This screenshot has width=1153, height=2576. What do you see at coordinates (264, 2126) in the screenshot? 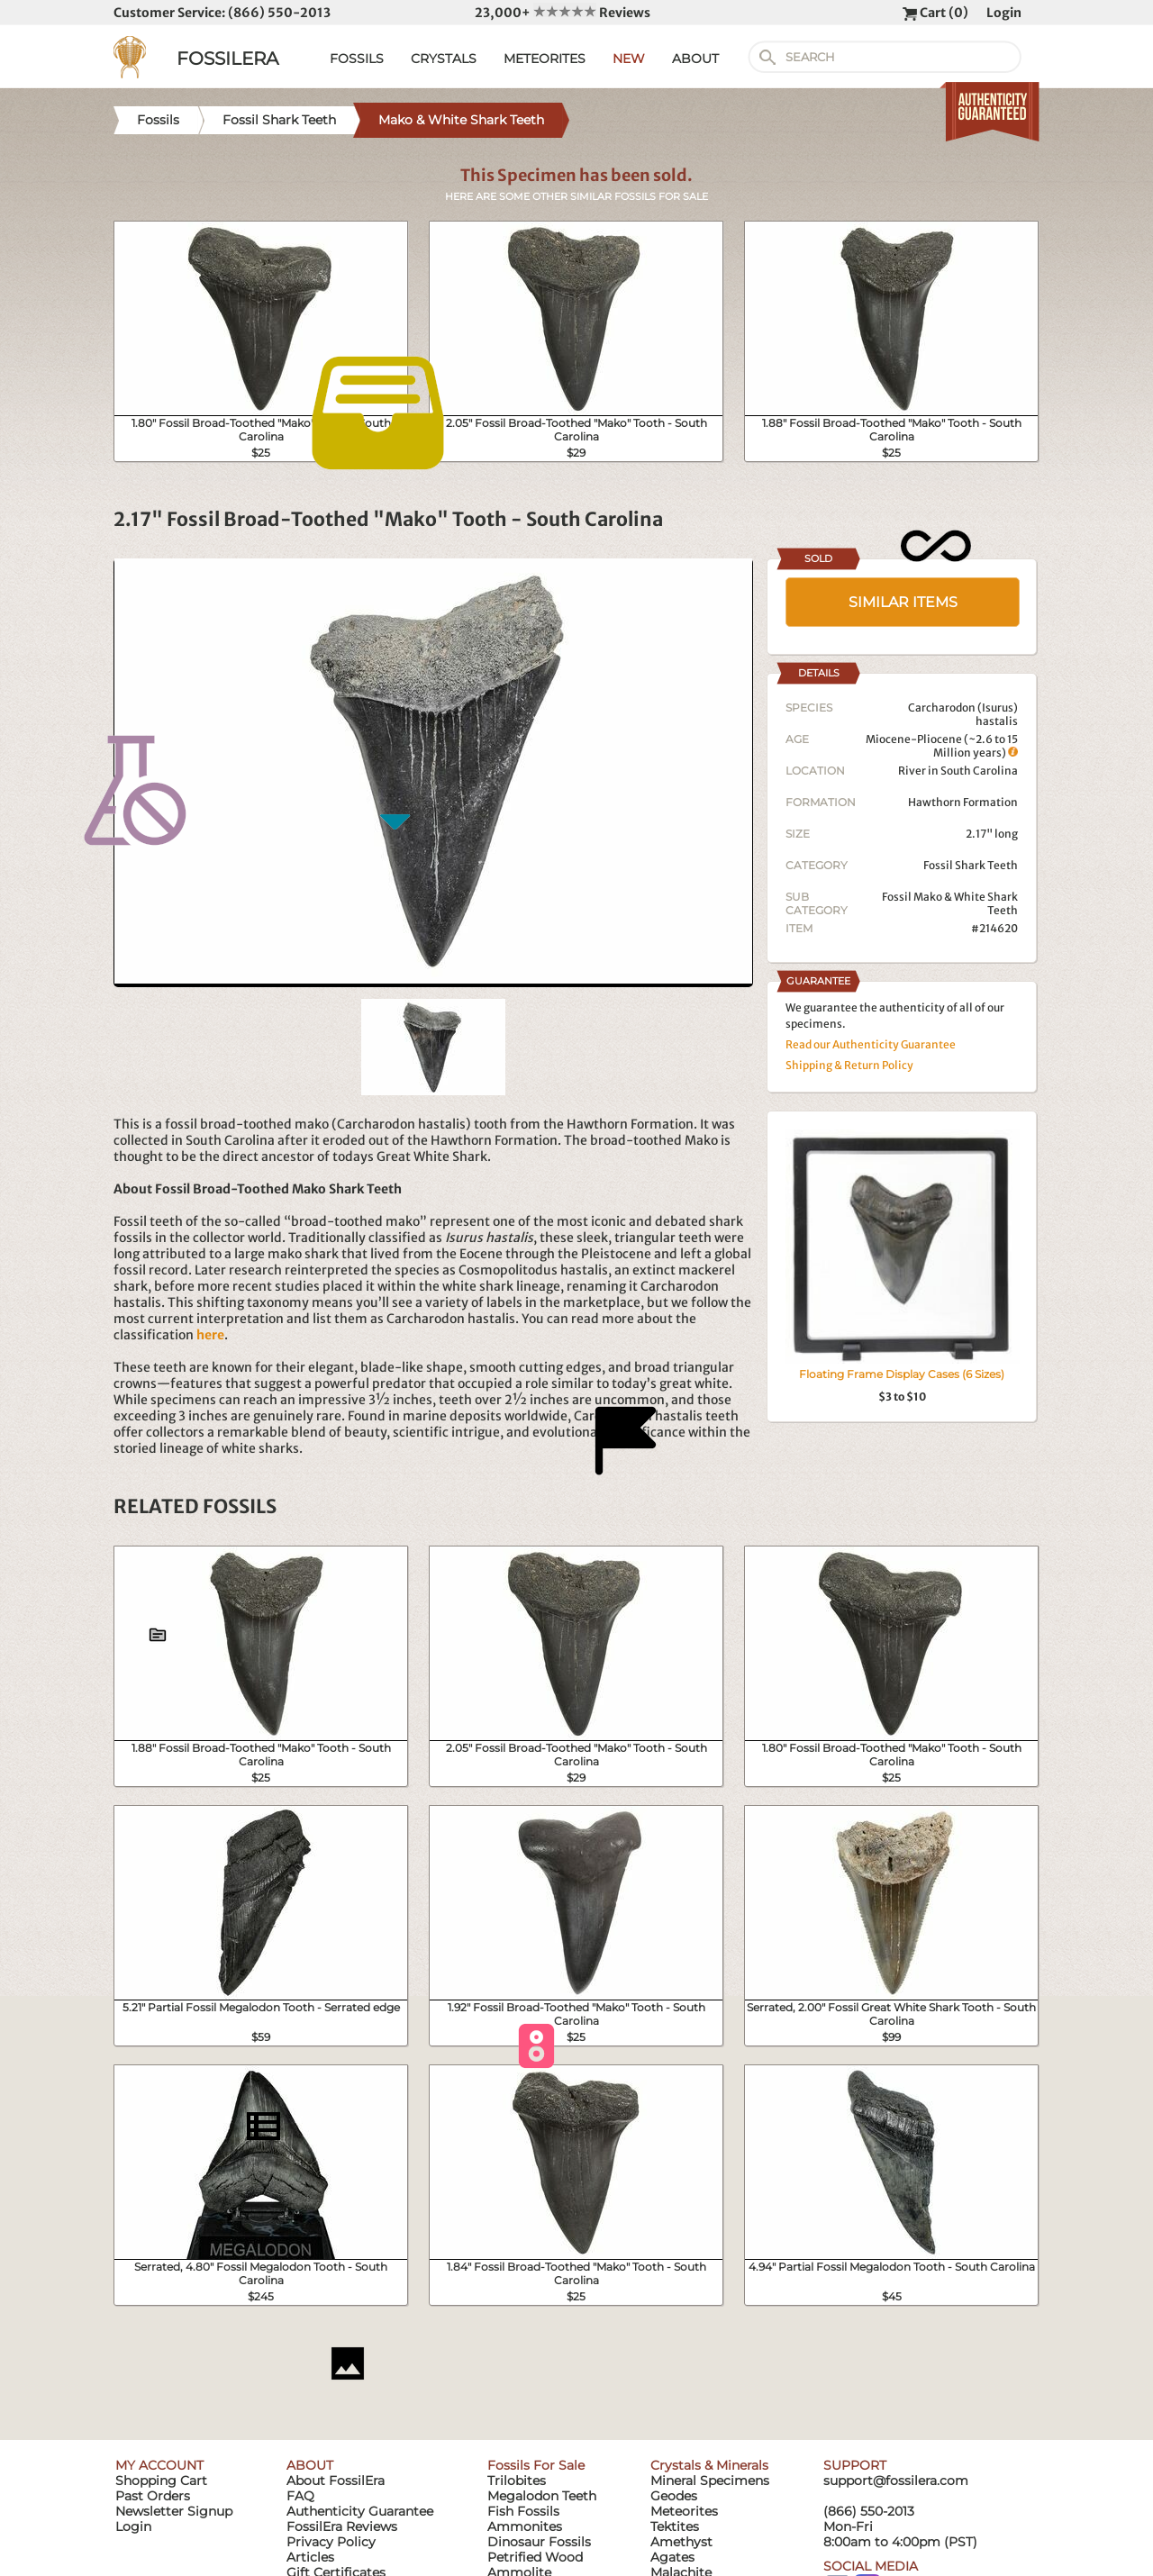
I see `switch to list view` at bounding box center [264, 2126].